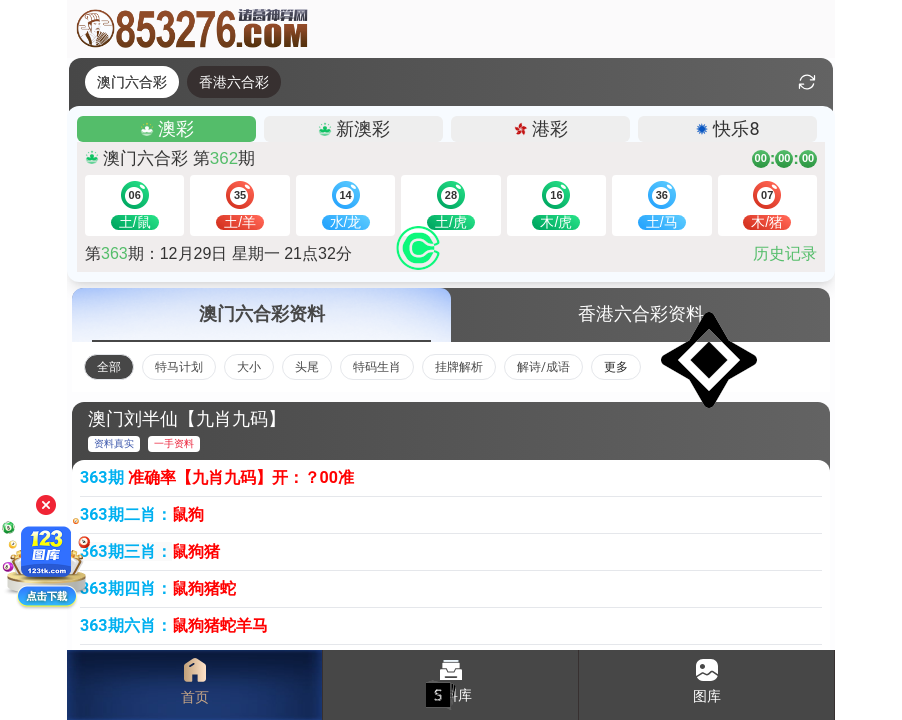 This screenshot has width=902, height=720. I want to click on open Calendly scheduling app, so click(418, 248).